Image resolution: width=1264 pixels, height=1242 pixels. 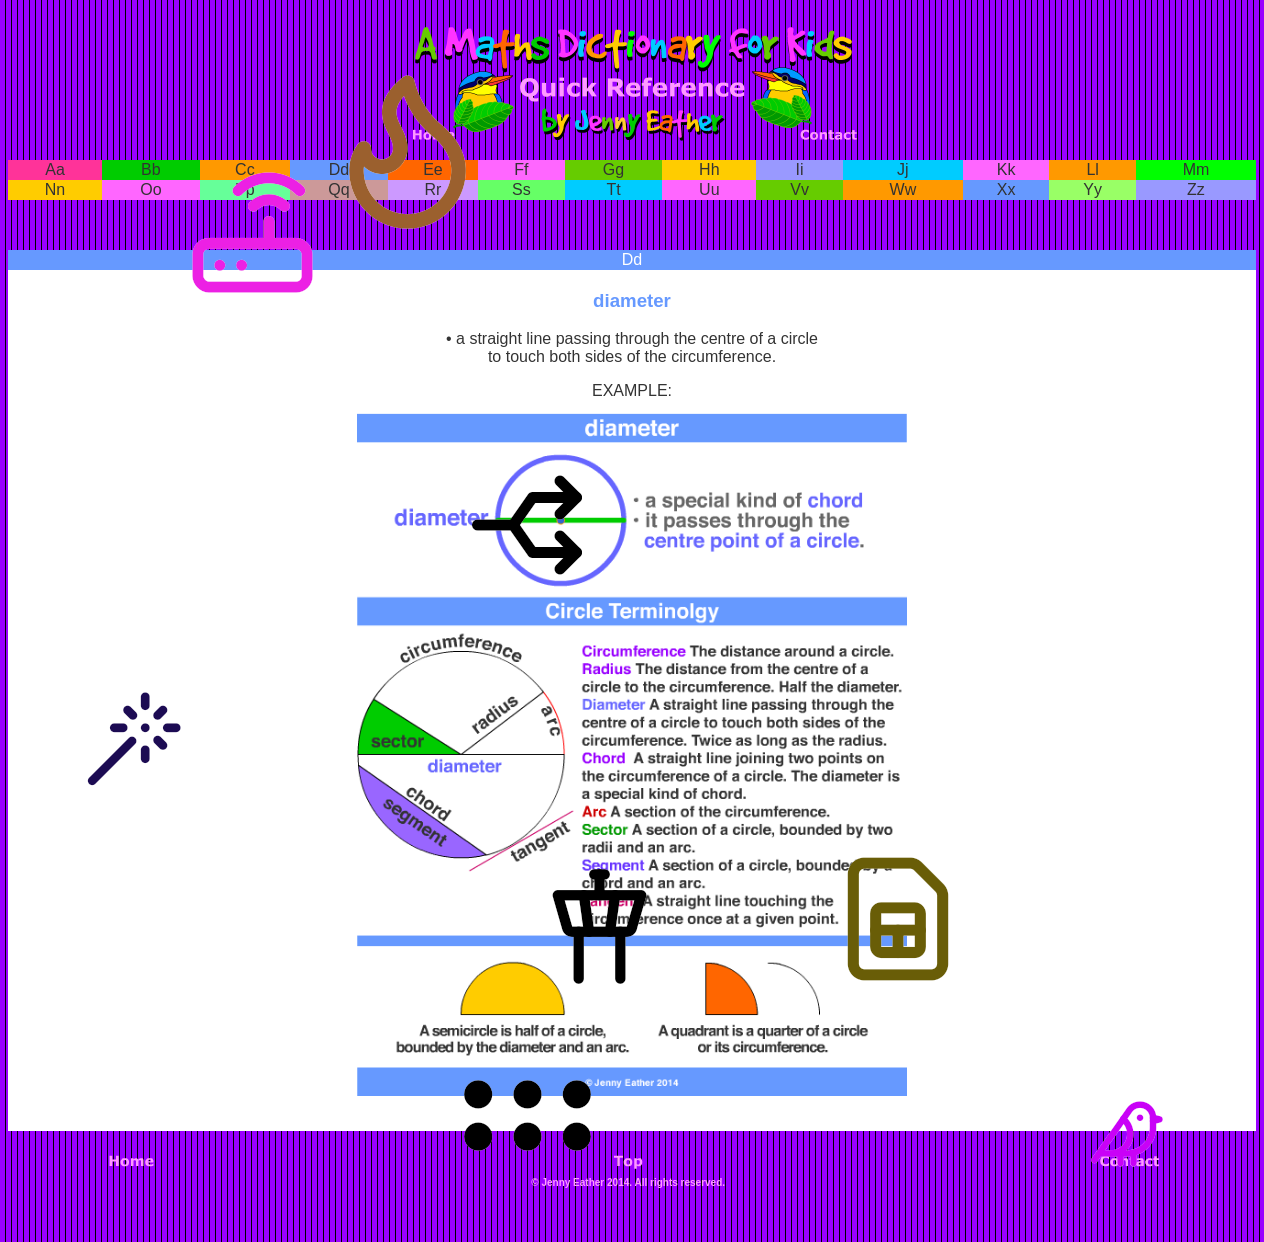 What do you see at coordinates (132, 741) in the screenshot?
I see `apply magic or auto-enhance effects` at bounding box center [132, 741].